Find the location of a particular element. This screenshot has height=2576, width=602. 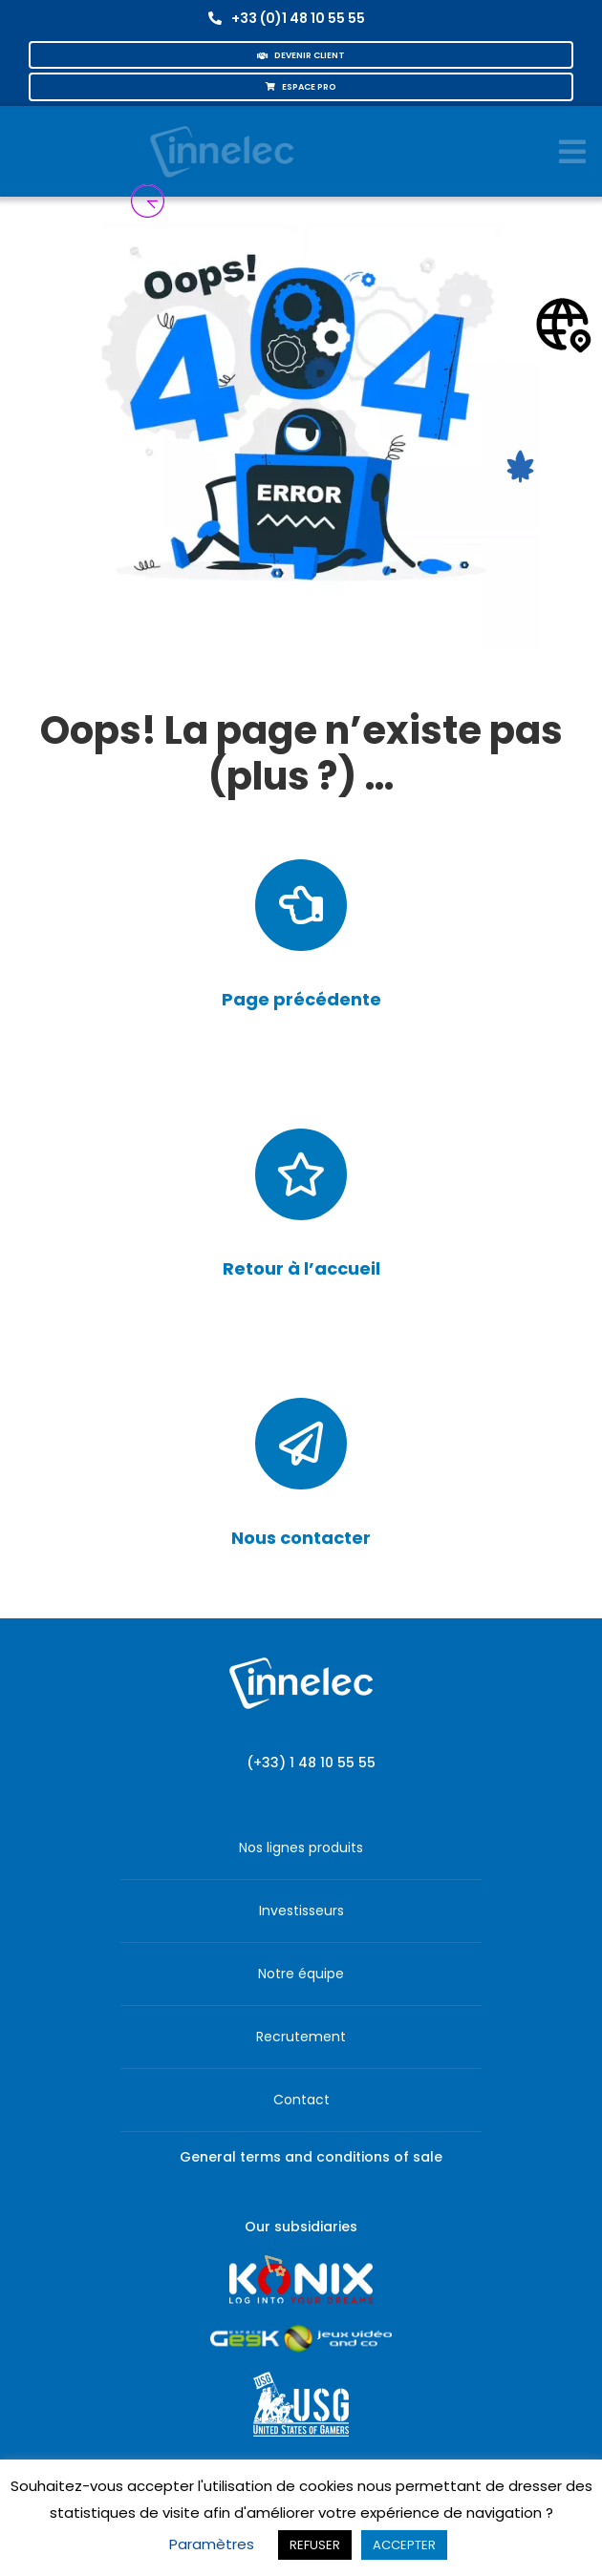

add cursor action to favorites is located at coordinates (274, 2265).